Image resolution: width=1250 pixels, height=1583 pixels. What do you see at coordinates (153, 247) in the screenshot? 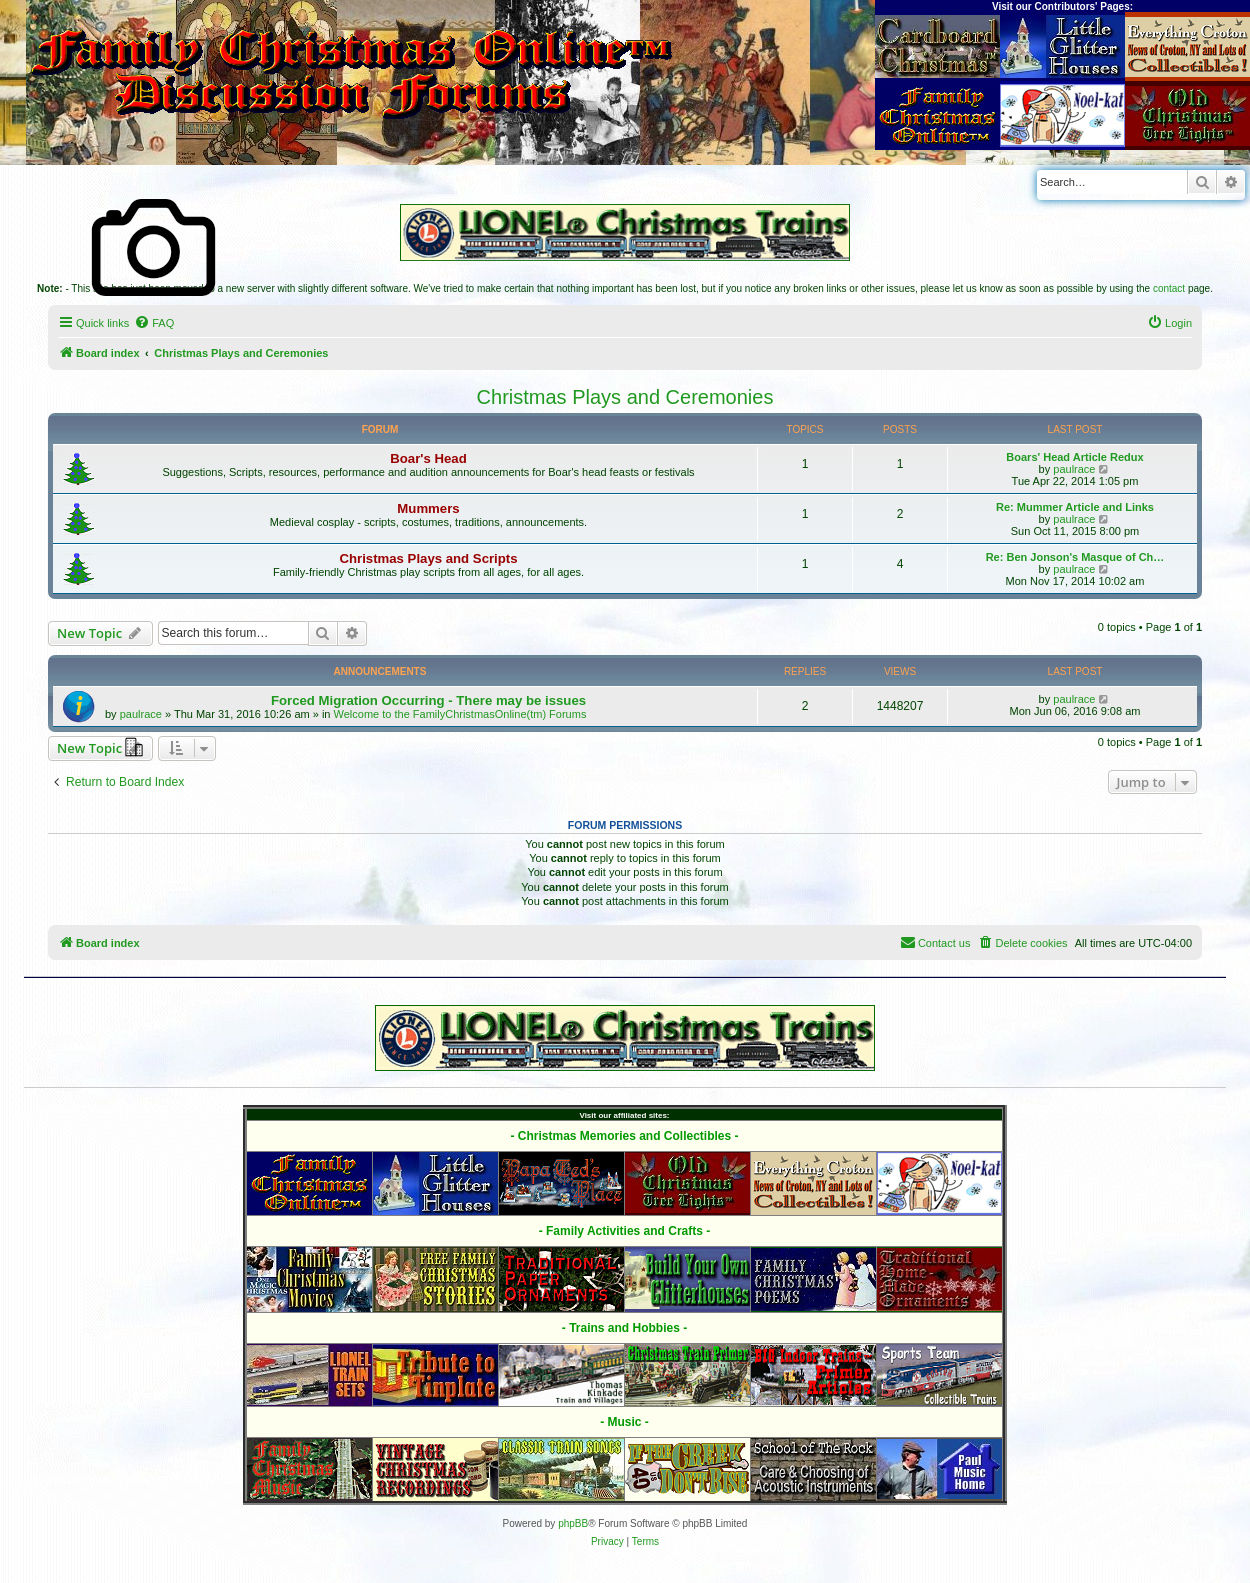
I see `take a photo` at bounding box center [153, 247].